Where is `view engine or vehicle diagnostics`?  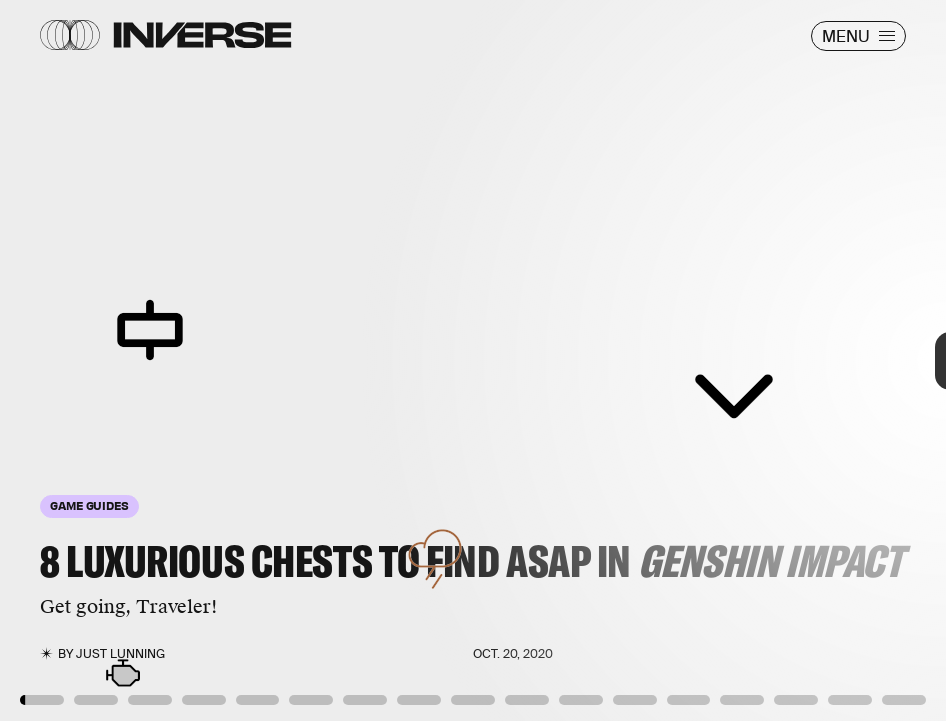
view engine or vehicle diagnostics is located at coordinates (122, 673).